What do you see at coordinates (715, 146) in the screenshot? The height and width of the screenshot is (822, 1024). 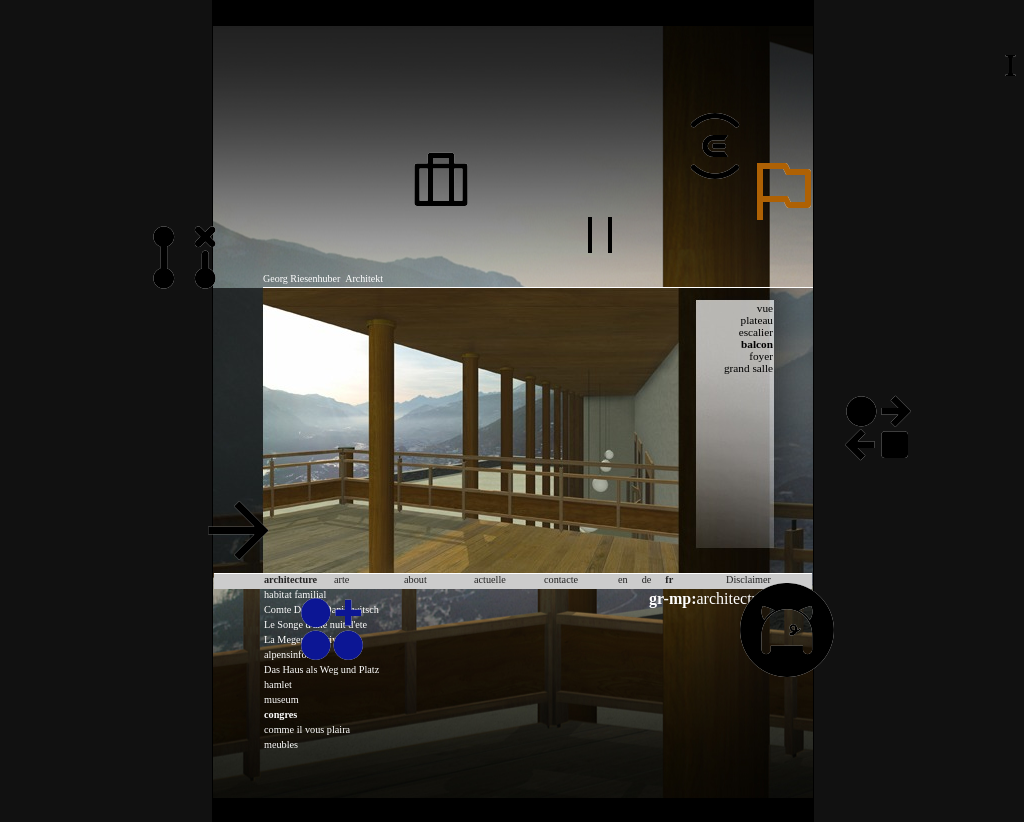 I see `ecovacs app or device connection` at bounding box center [715, 146].